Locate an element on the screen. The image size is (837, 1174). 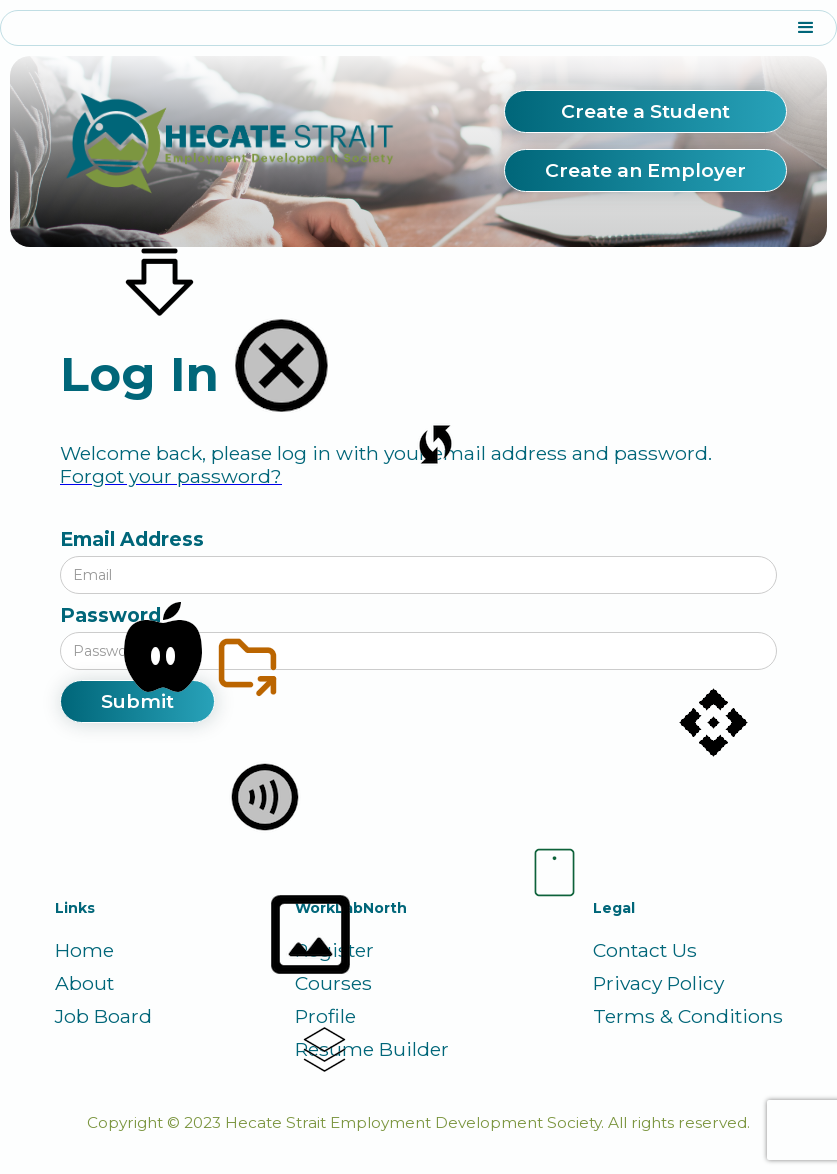
view layers or stacked content is located at coordinates (324, 1049).